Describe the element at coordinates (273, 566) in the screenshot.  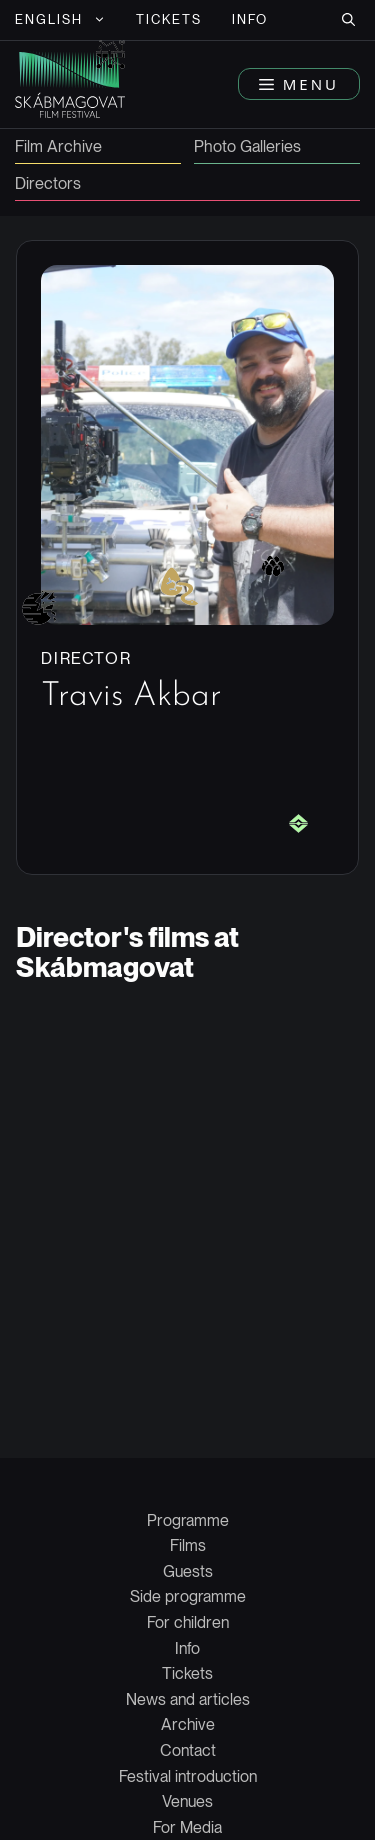
I see `indicates a nest or breeding area in gameplay` at that location.